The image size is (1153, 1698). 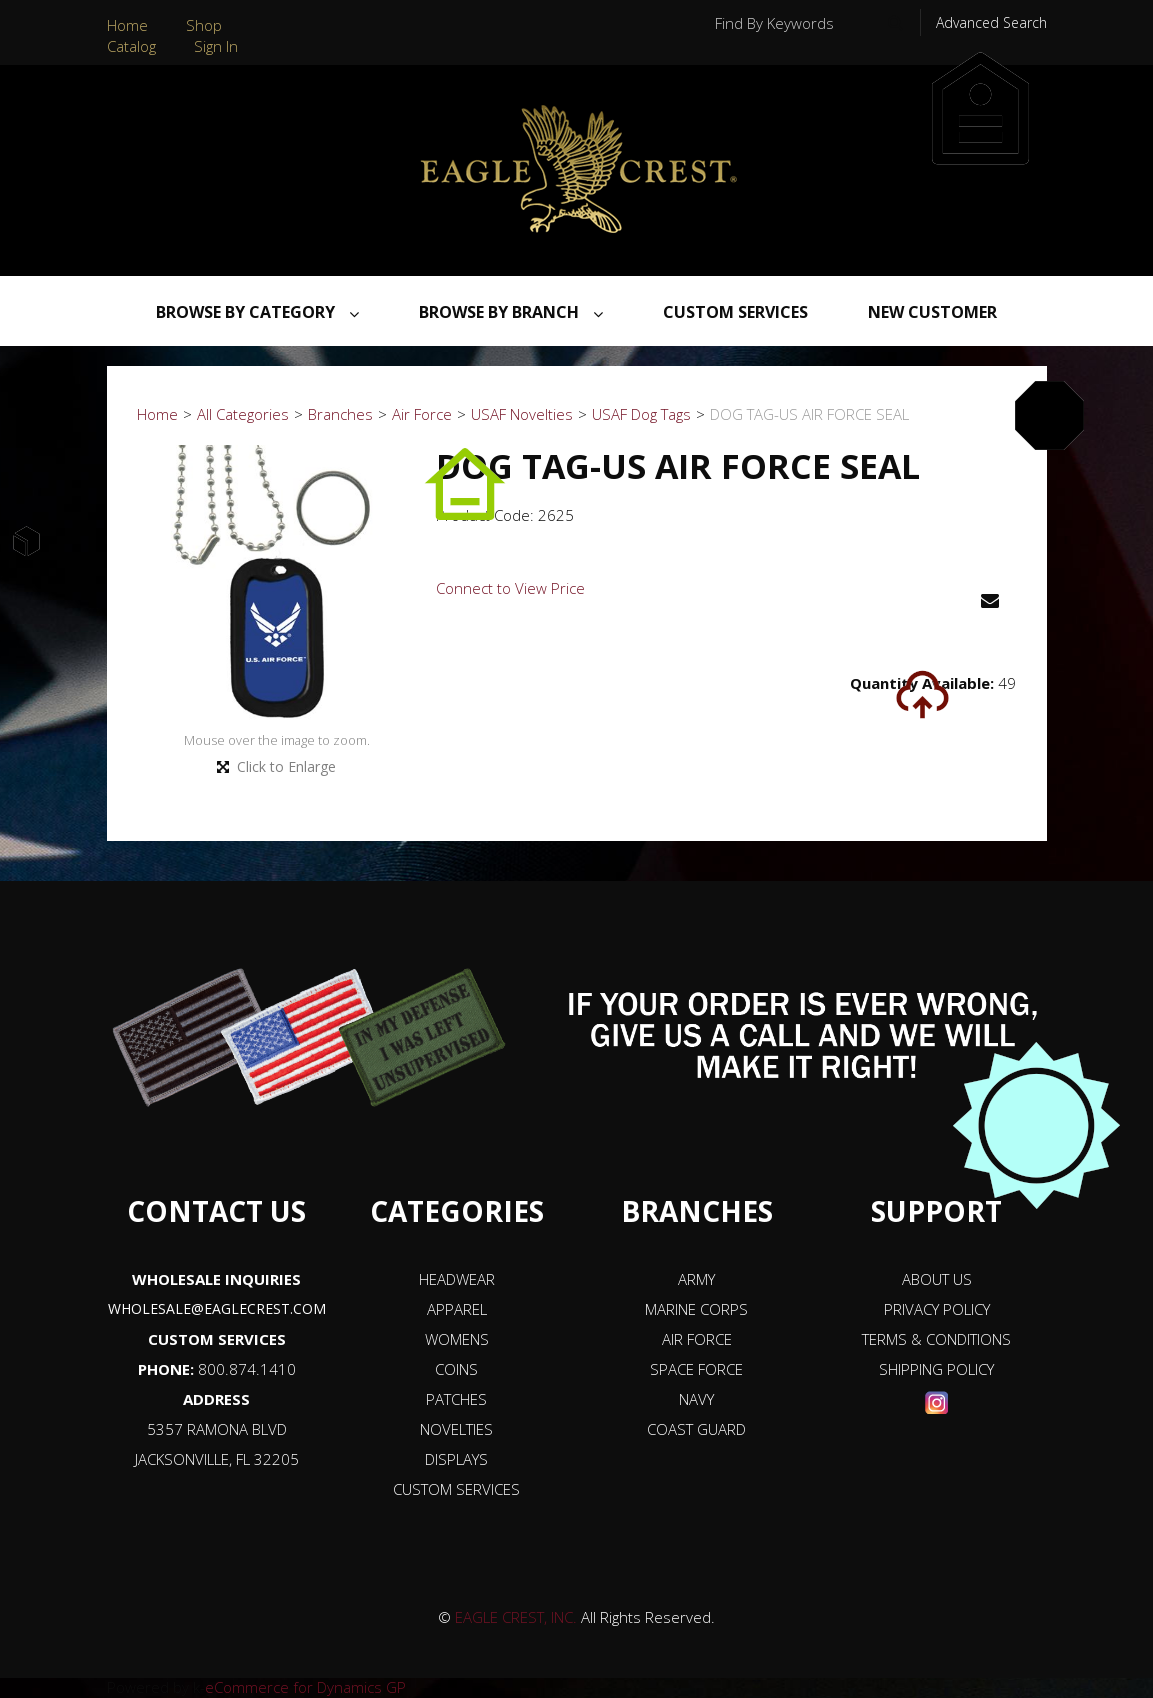 What do you see at coordinates (980, 110) in the screenshot?
I see `view product pricing or tag details` at bounding box center [980, 110].